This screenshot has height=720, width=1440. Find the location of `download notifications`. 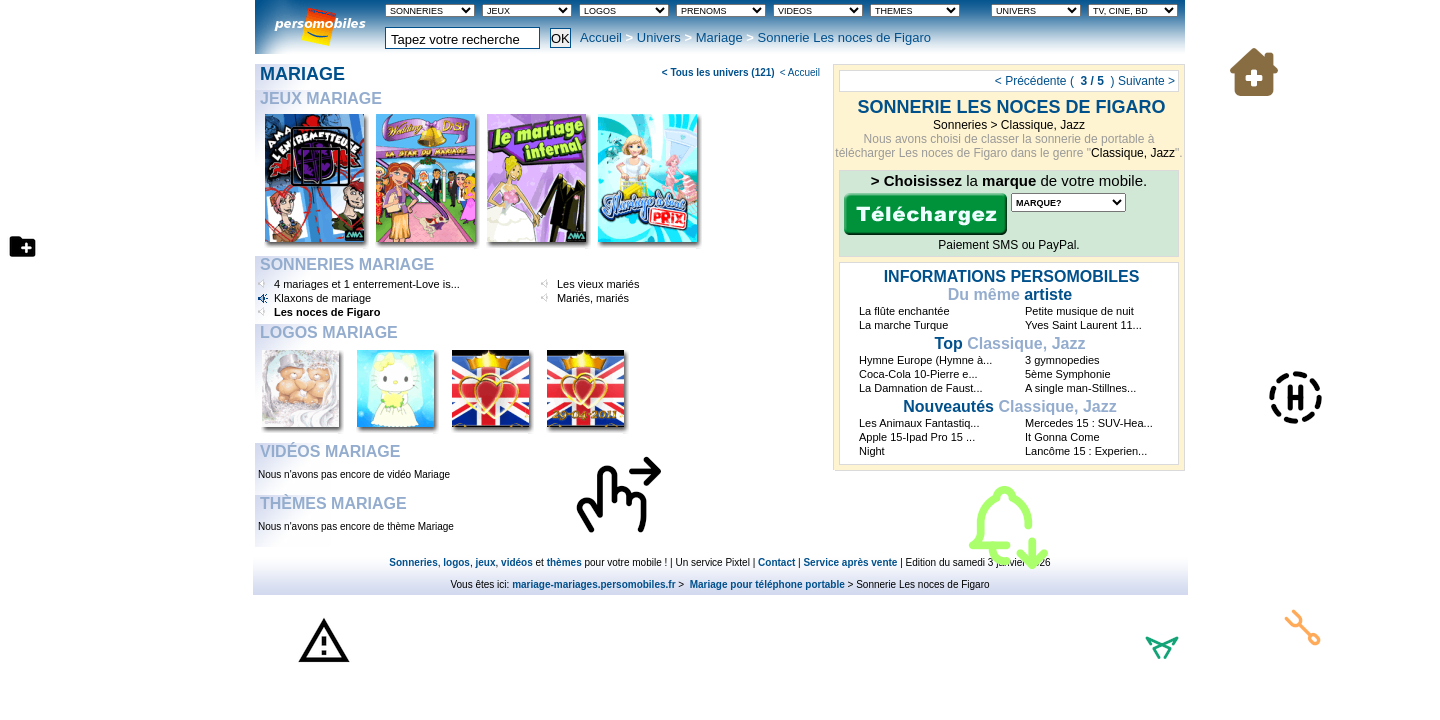

download notifications is located at coordinates (1004, 525).